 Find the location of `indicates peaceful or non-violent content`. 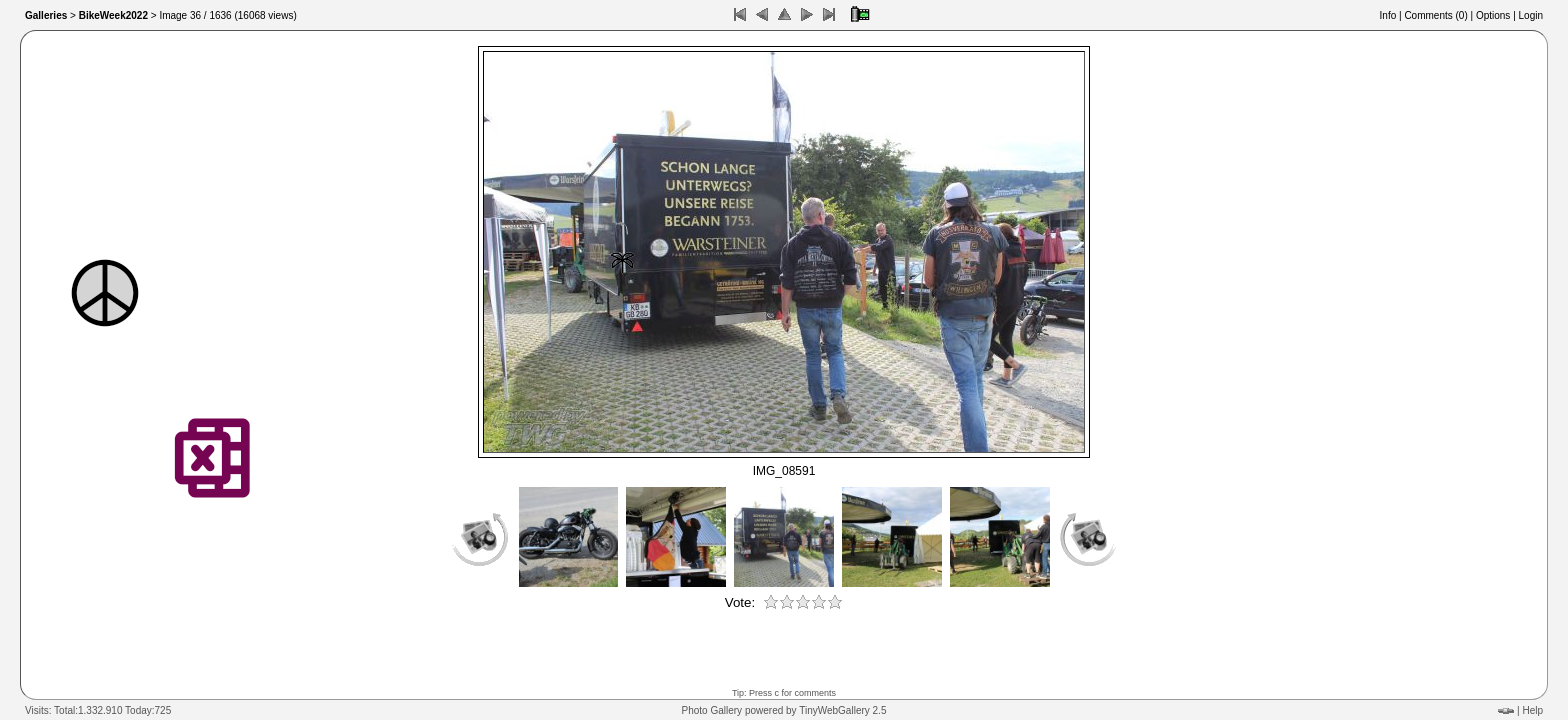

indicates peaceful or non-violent content is located at coordinates (105, 293).